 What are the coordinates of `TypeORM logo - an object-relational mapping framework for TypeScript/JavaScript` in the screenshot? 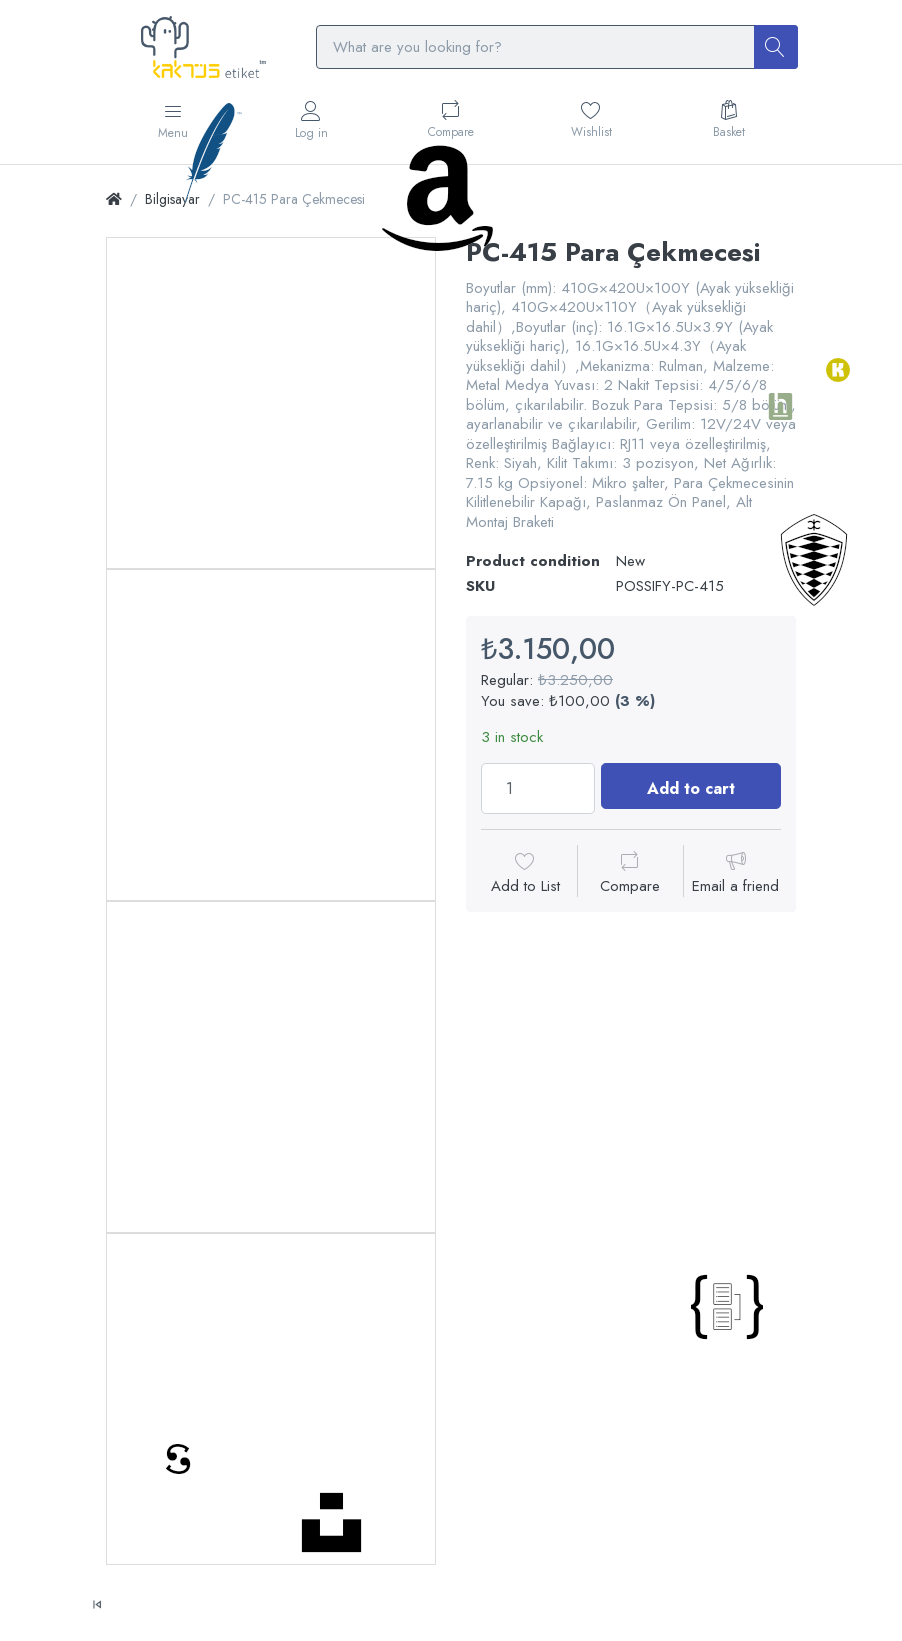 It's located at (727, 1307).